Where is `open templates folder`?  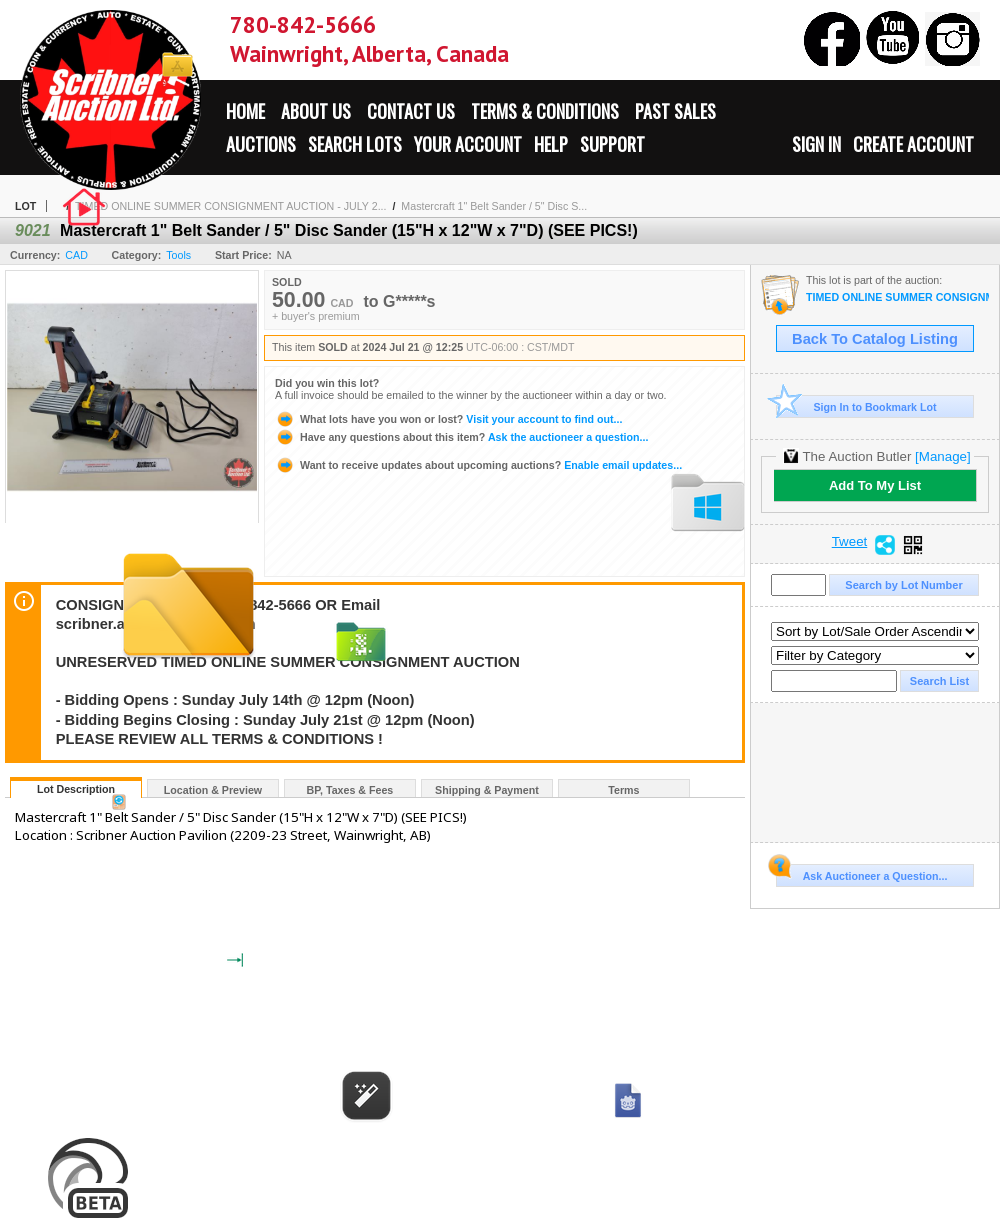 open templates folder is located at coordinates (177, 64).